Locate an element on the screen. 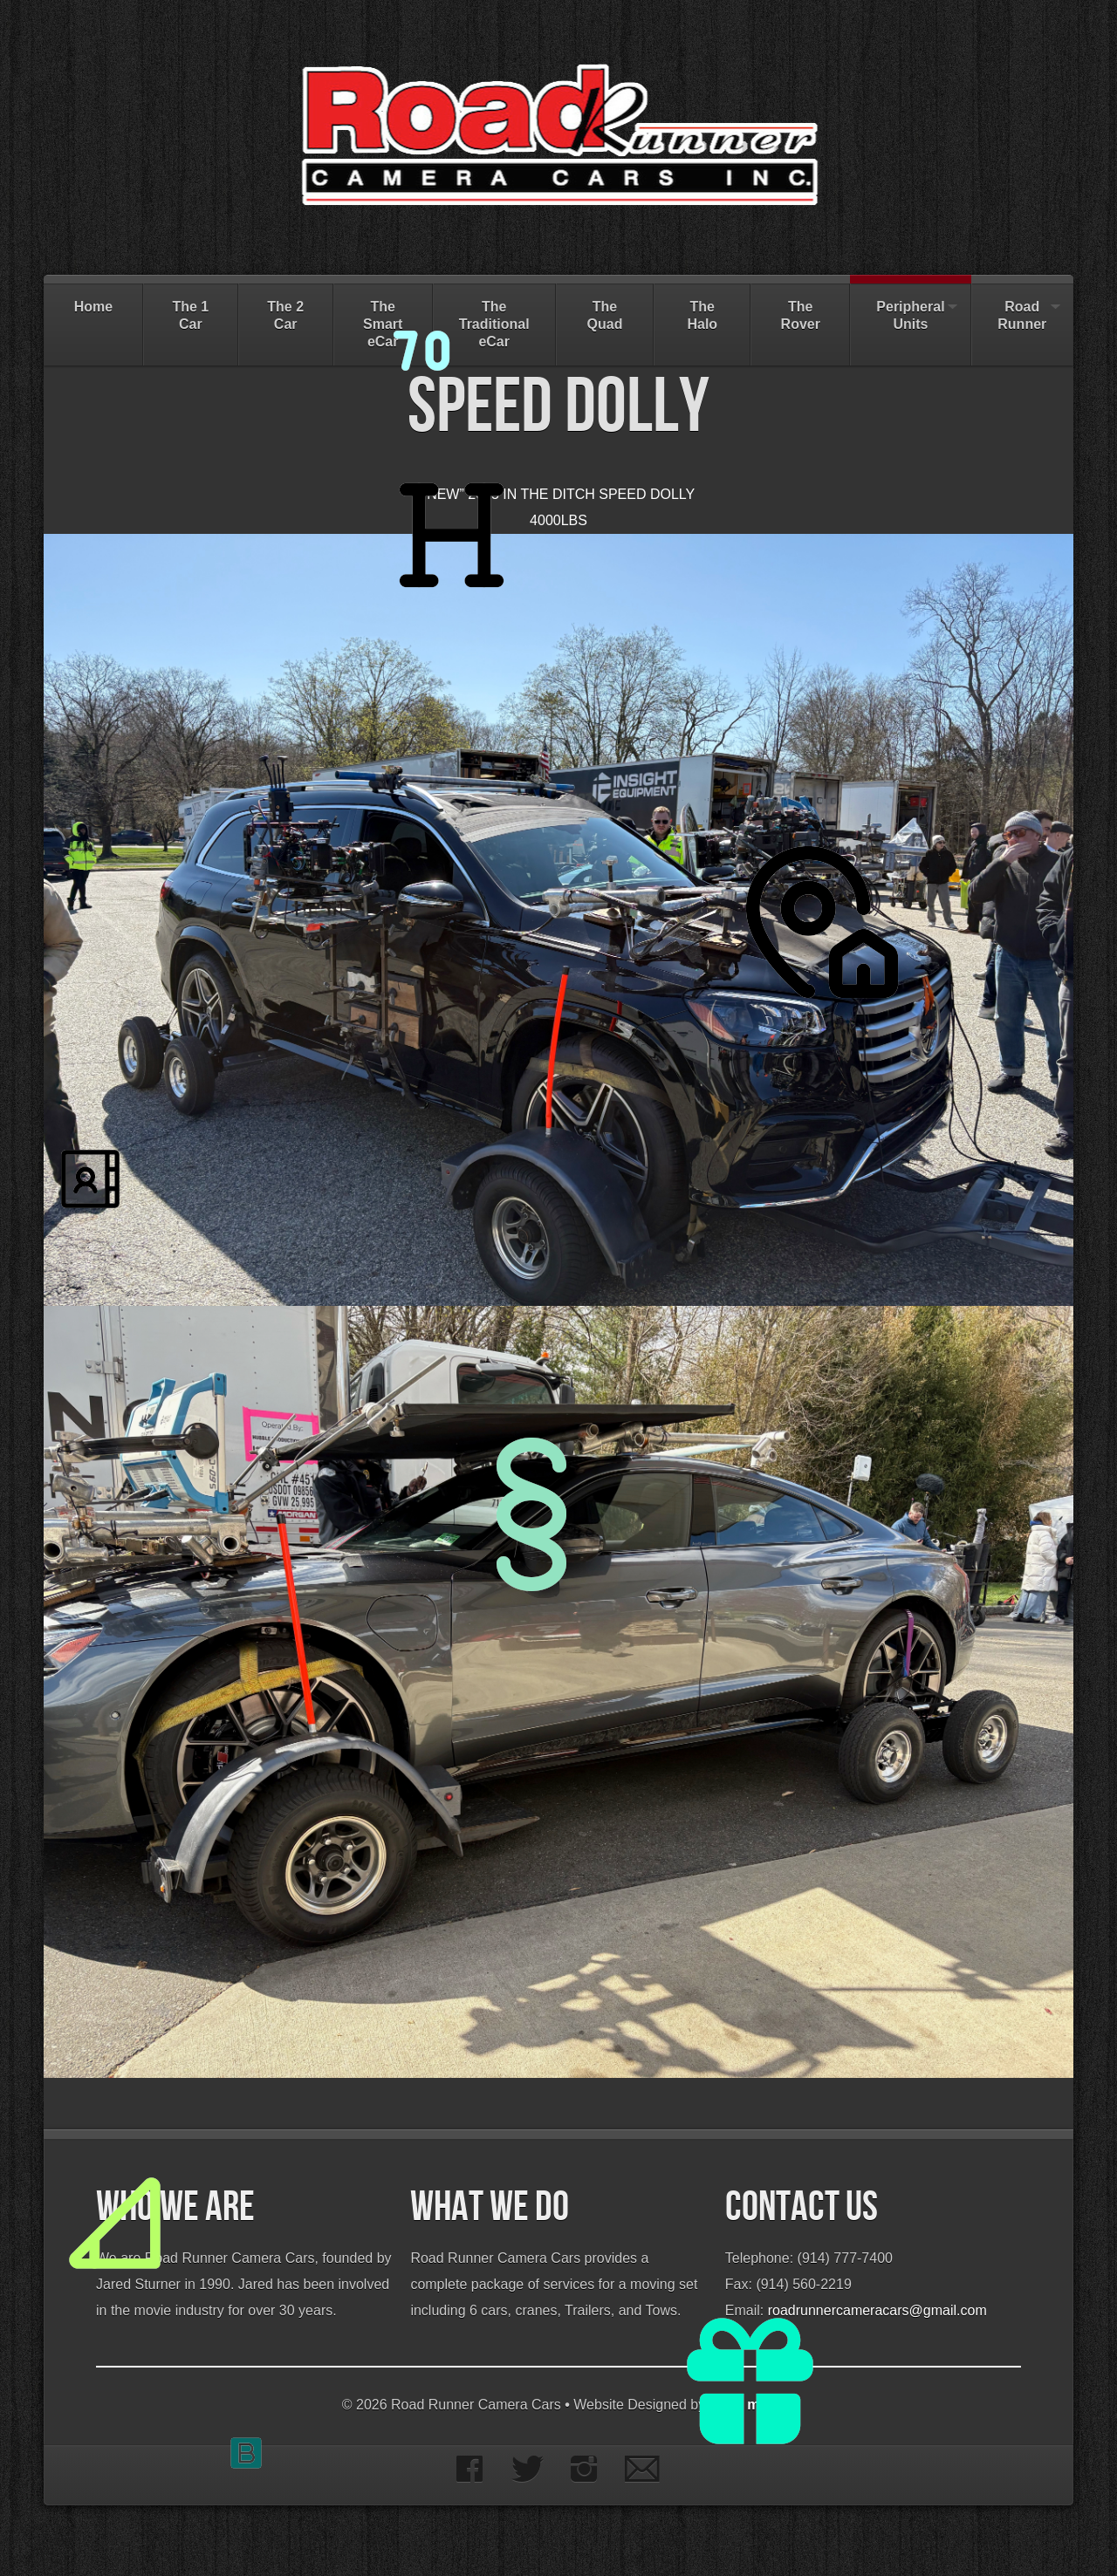 The height and width of the screenshot is (2576, 1117). apply bold formatting to selected text is located at coordinates (246, 2453).